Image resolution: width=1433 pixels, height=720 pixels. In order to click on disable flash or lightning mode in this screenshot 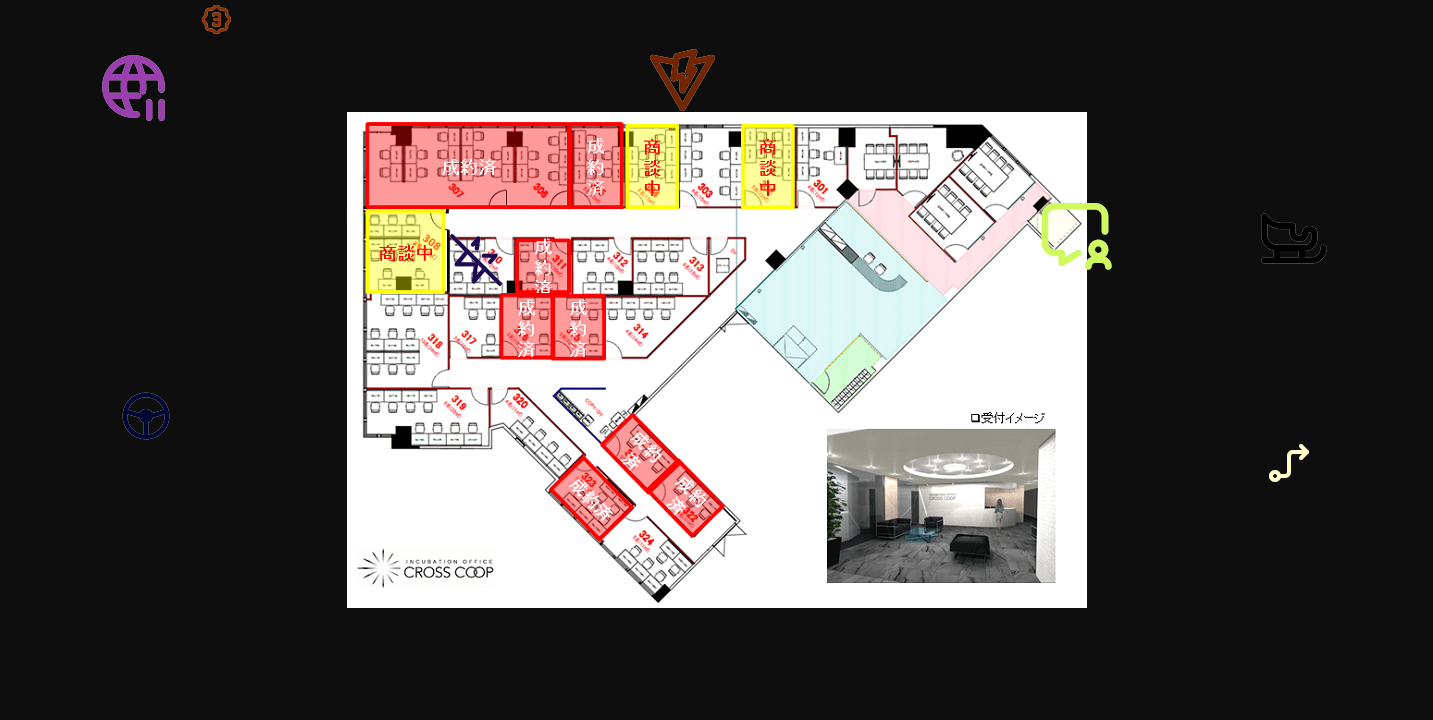, I will do `click(476, 260)`.